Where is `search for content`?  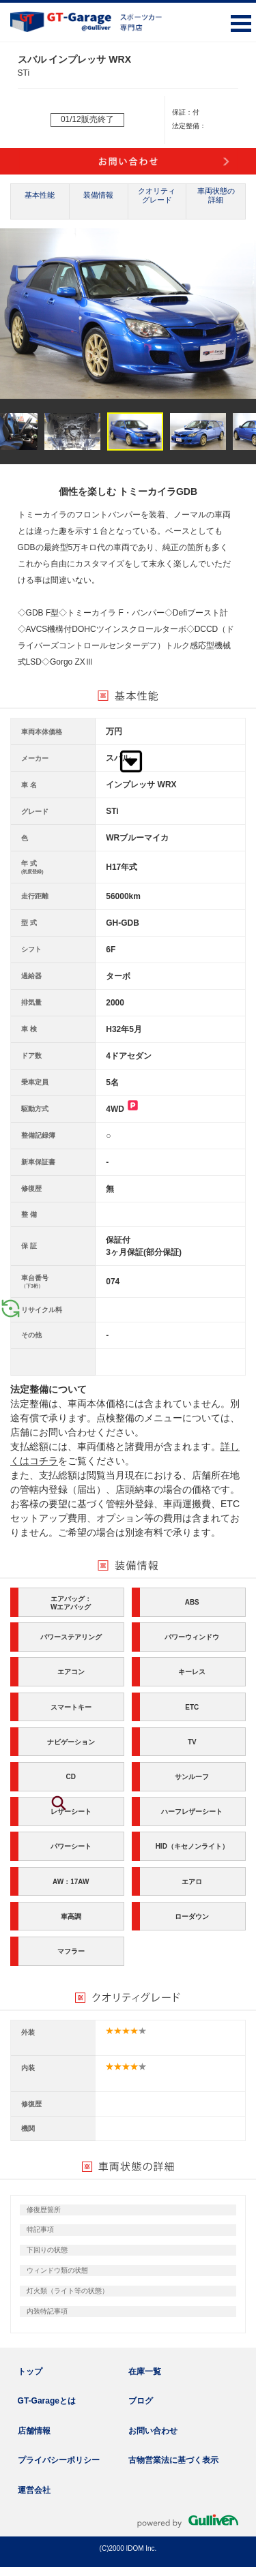
search for content is located at coordinates (59, 1803).